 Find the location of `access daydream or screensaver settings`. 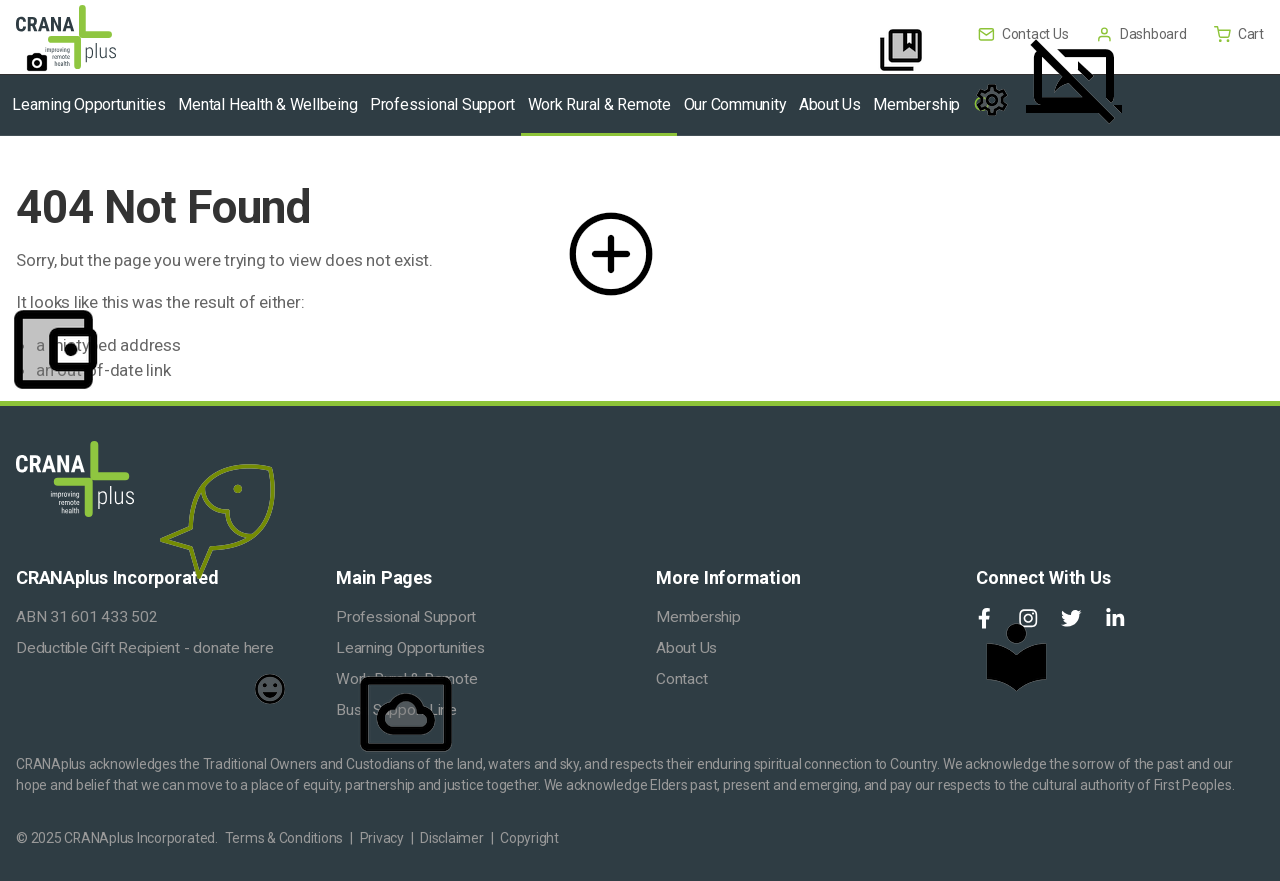

access daydream or screensaver settings is located at coordinates (406, 714).